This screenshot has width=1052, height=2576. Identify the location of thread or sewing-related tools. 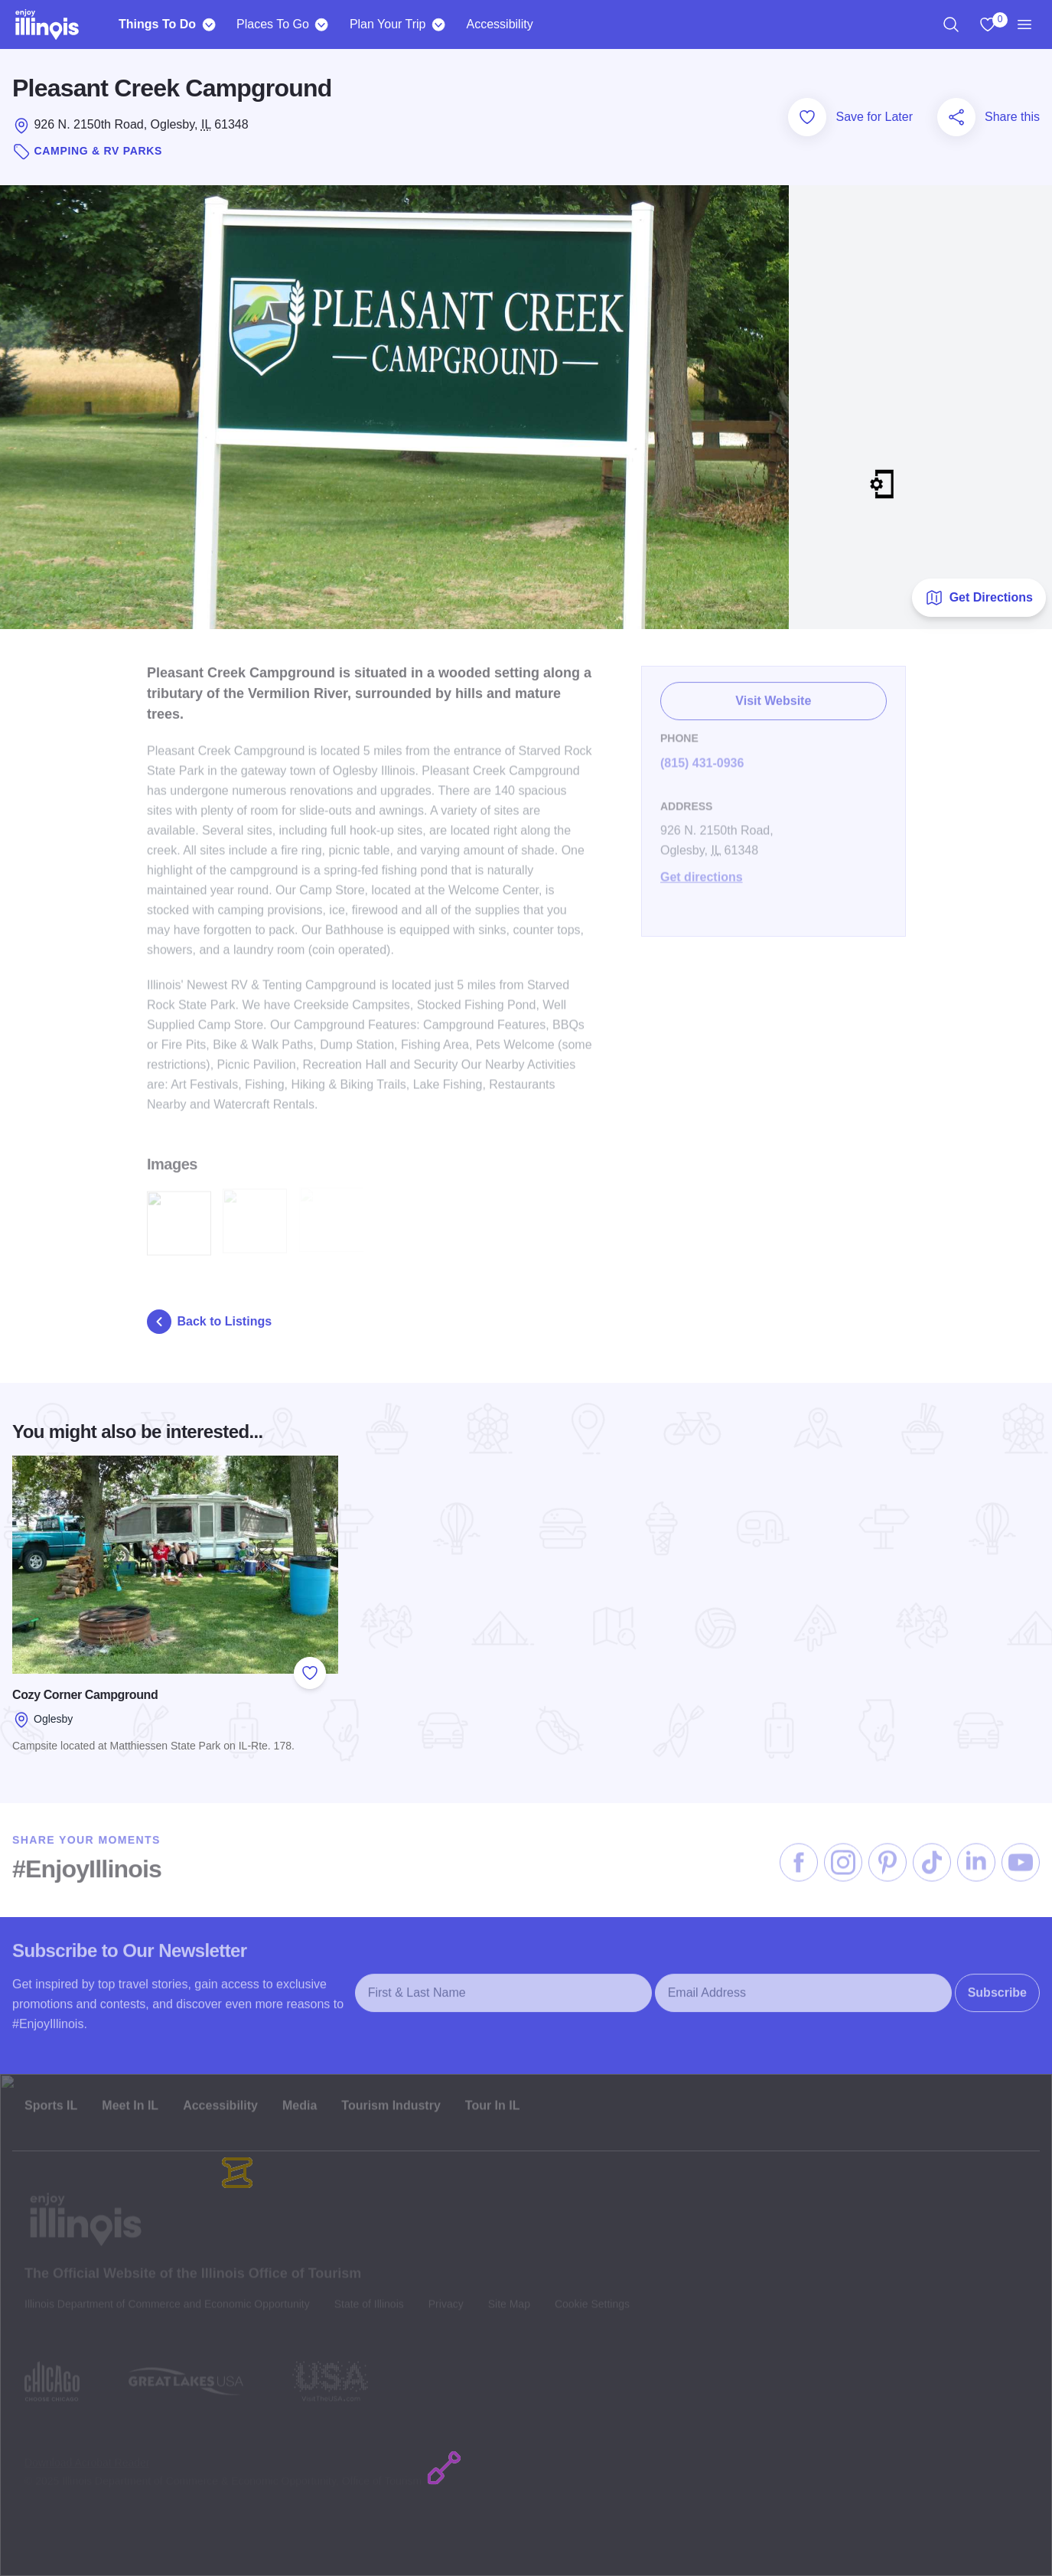
(237, 2173).